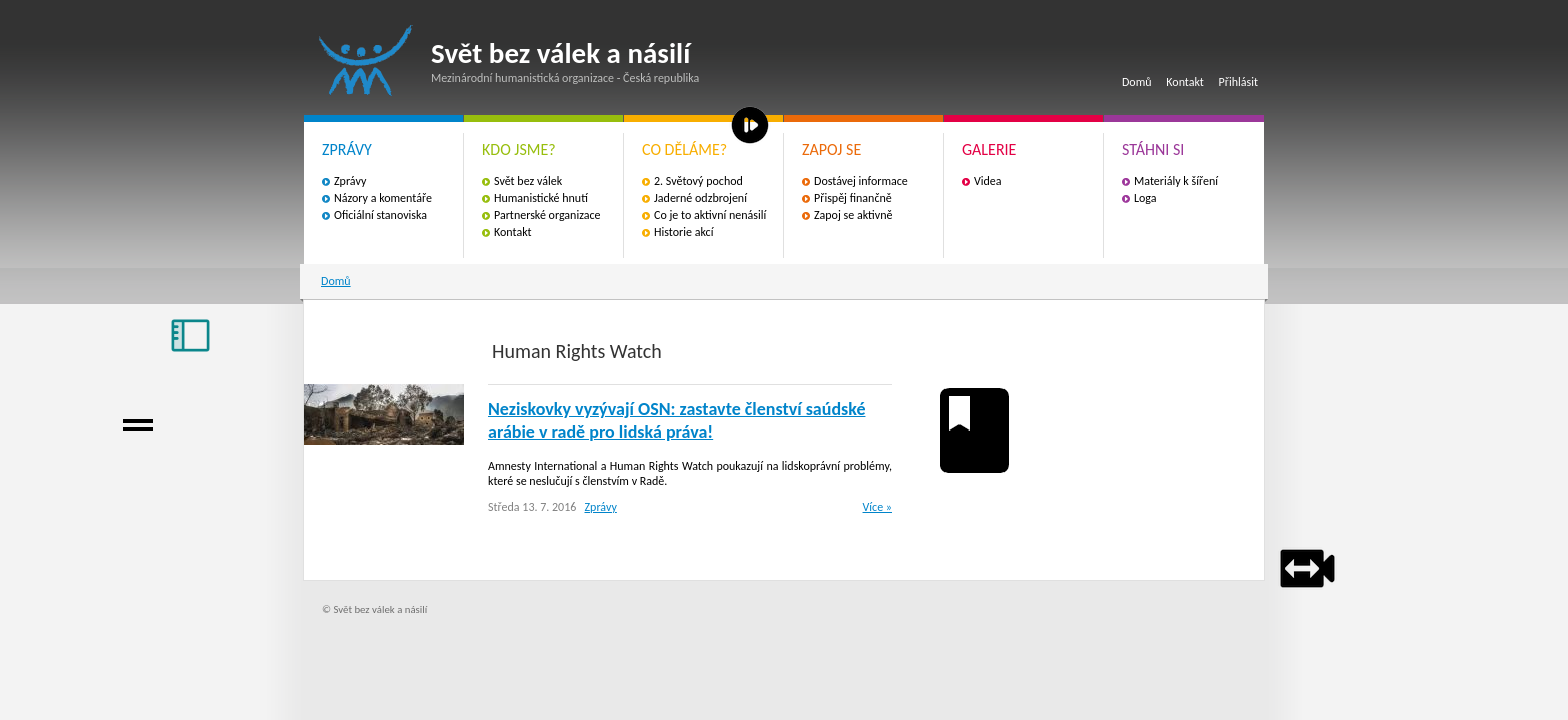 Image resolution: width=1568 pixels, height=720 pixels. What do you see at coordinates (974, 430) in the screenshot?
I see `access your bookmarked content` at bounding box center [974, 430].